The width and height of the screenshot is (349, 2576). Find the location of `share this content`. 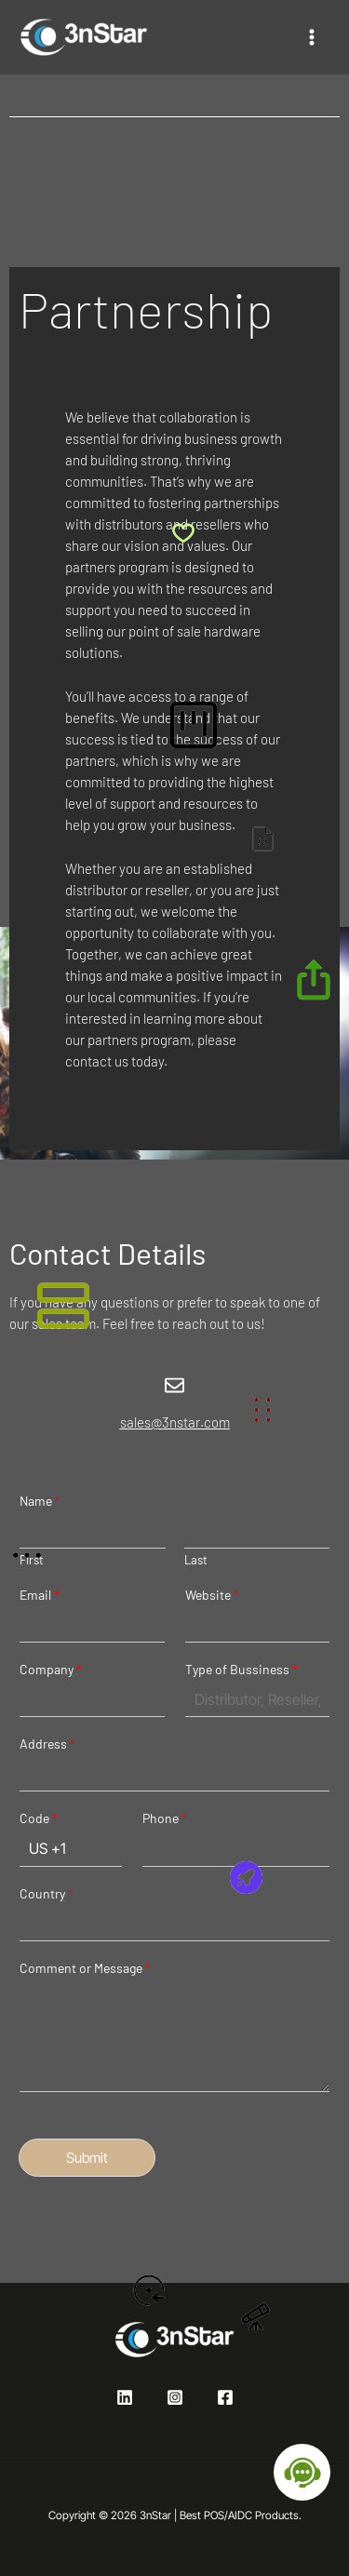

share this content is located at coordinates (314, 981).